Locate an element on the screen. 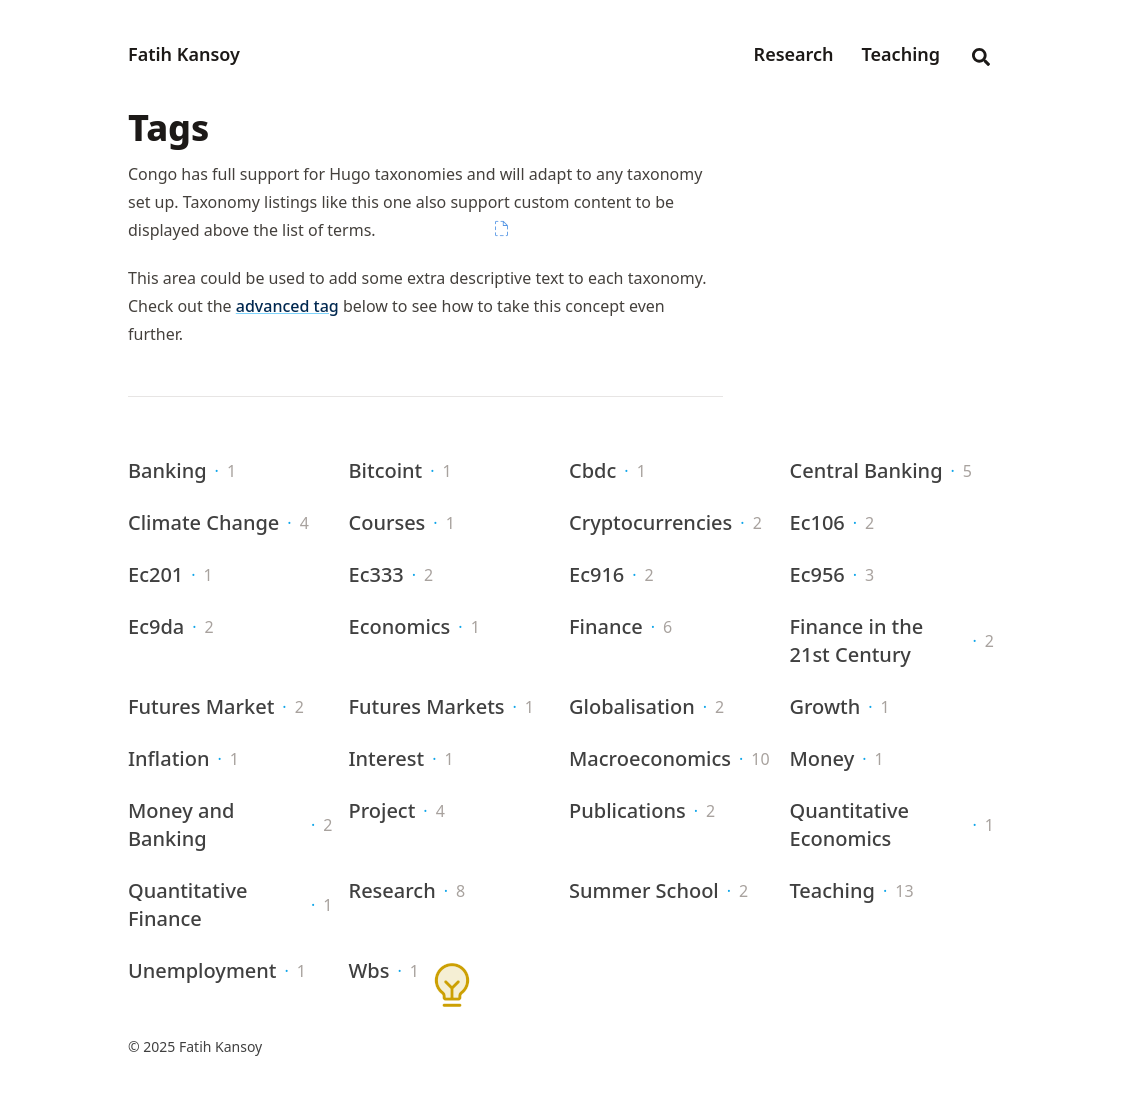 Image resolution: width=1122 pixels, height=1097 pixels. toggle idea or inspiration mode is located at coordinates (452, 985).